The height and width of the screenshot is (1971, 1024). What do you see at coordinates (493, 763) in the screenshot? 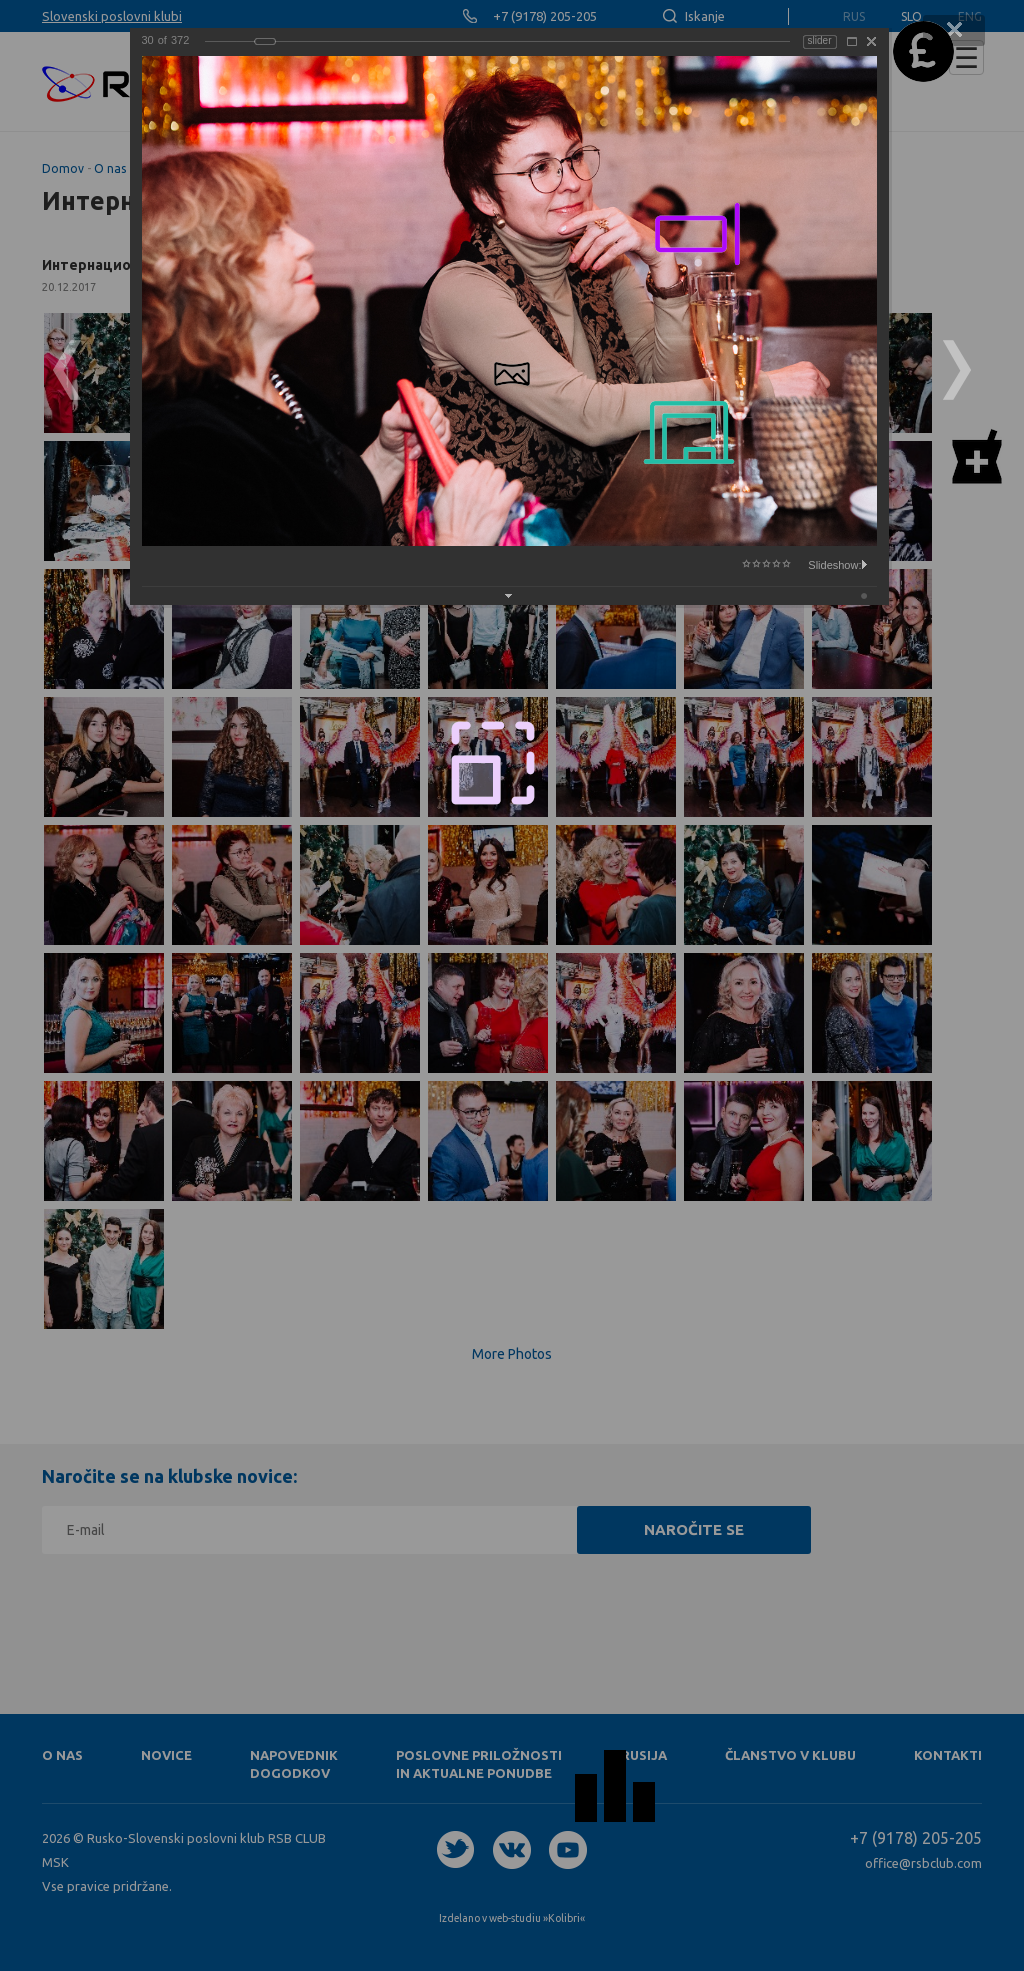
I see `resize an element or window` at bounding box center [493, 763].